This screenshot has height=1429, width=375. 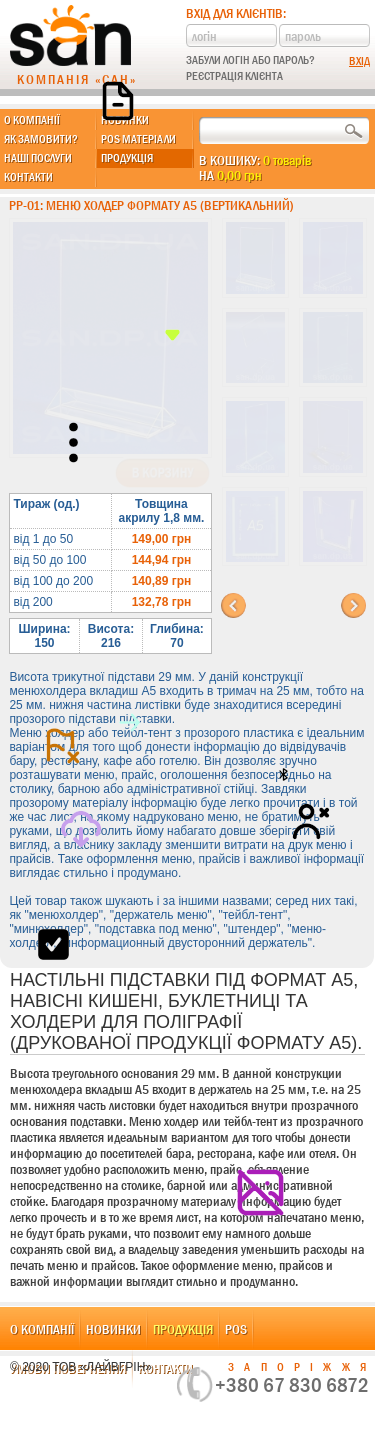 I want to click on remove or delete a file, so click(x=118, y=101).